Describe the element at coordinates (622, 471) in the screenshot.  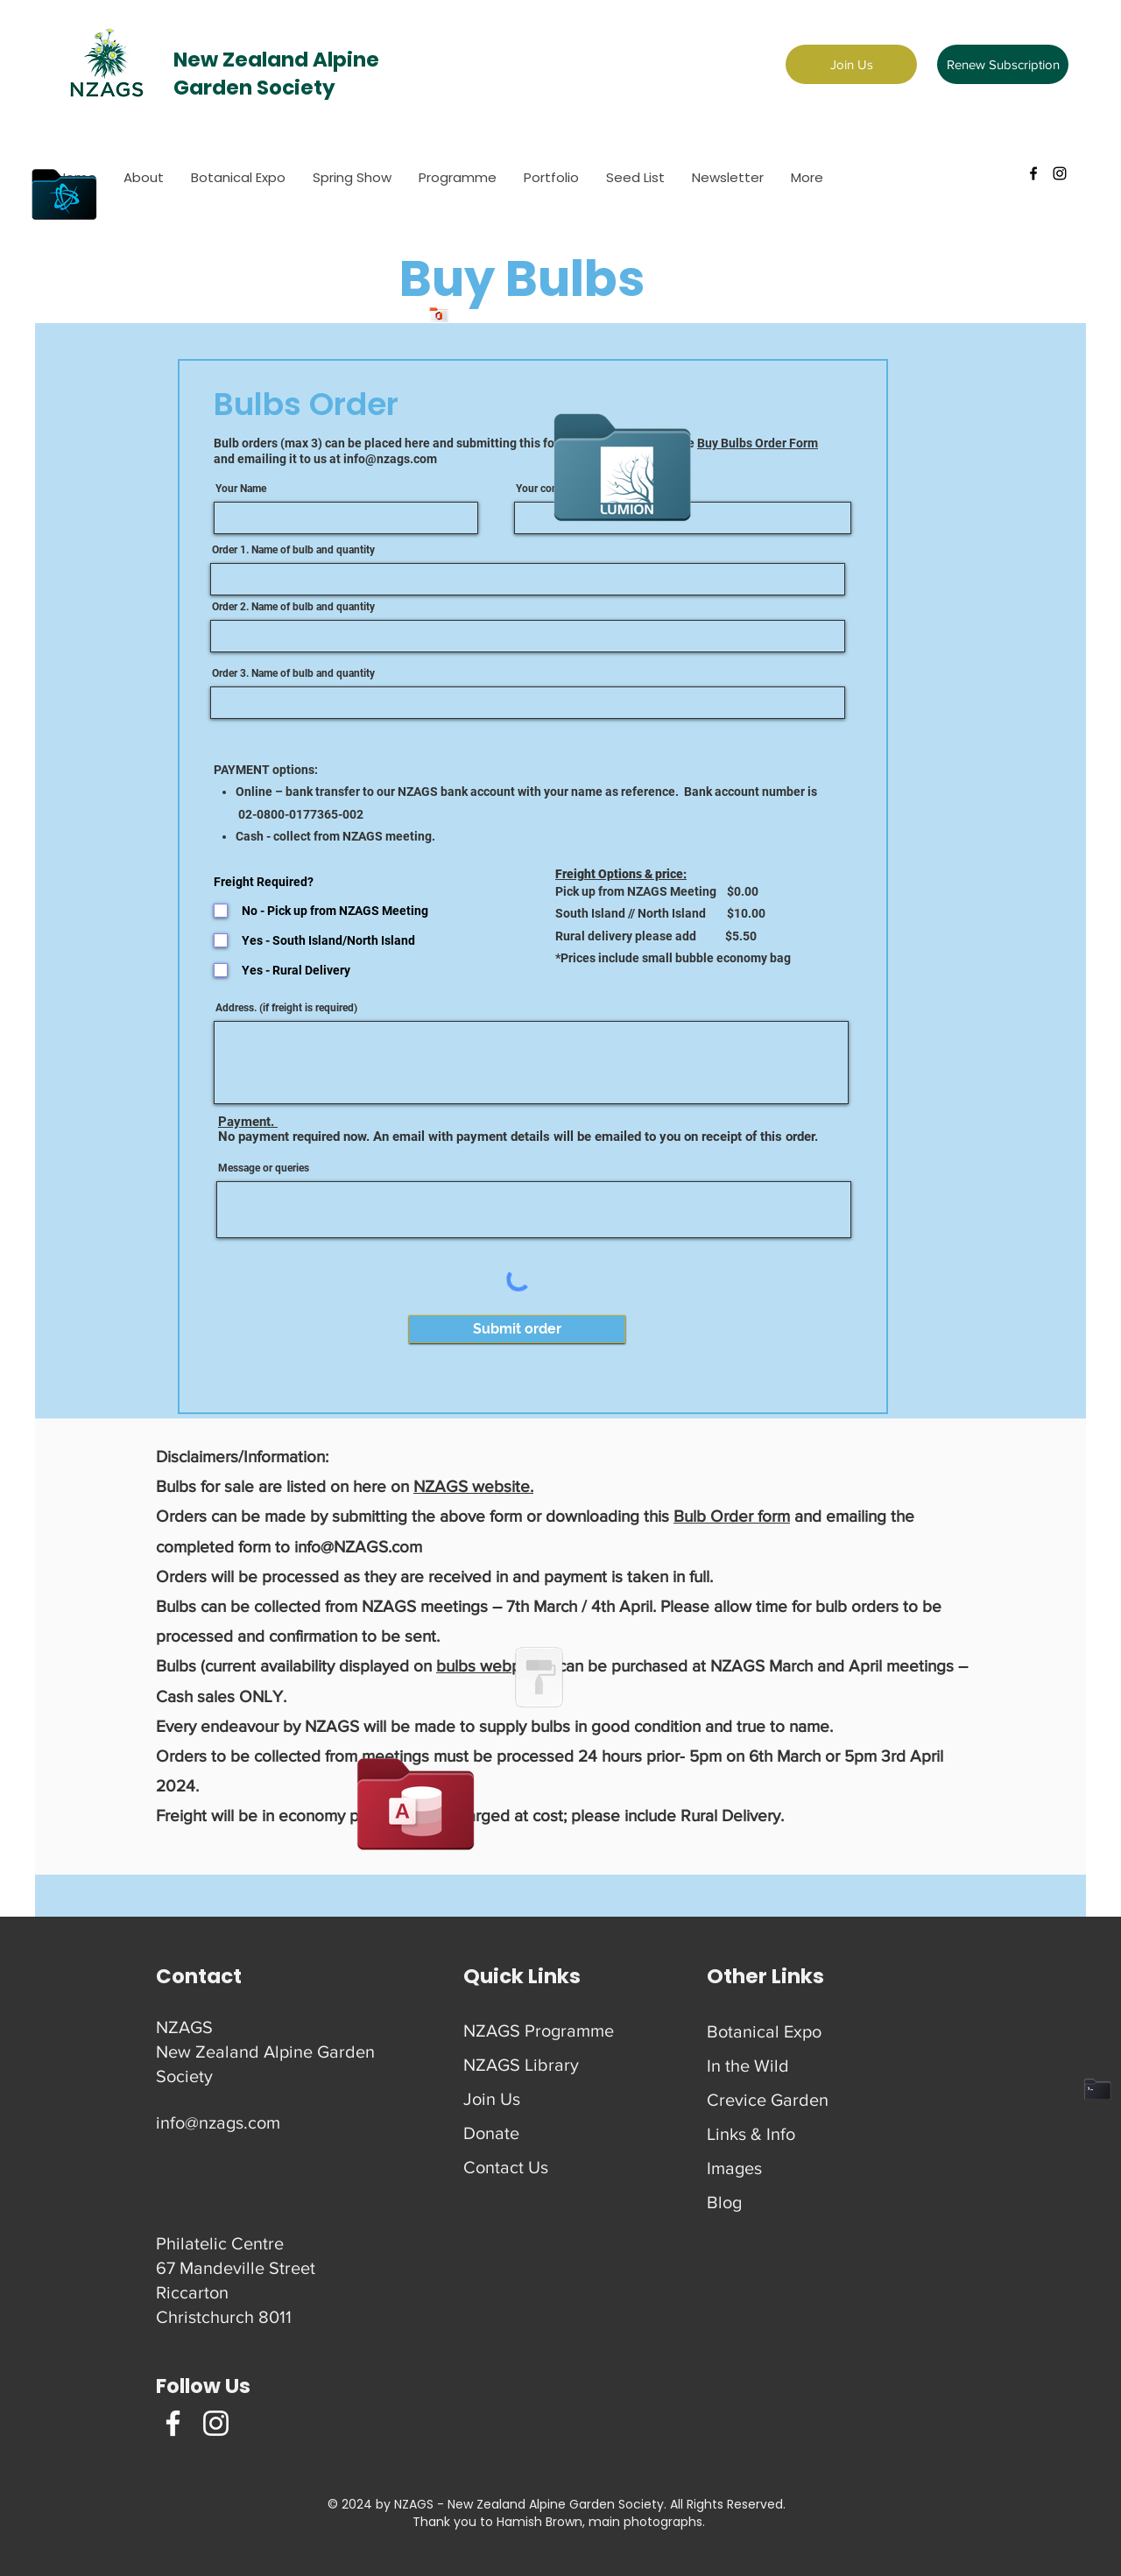
I see `open lumion project files folder` at that location.